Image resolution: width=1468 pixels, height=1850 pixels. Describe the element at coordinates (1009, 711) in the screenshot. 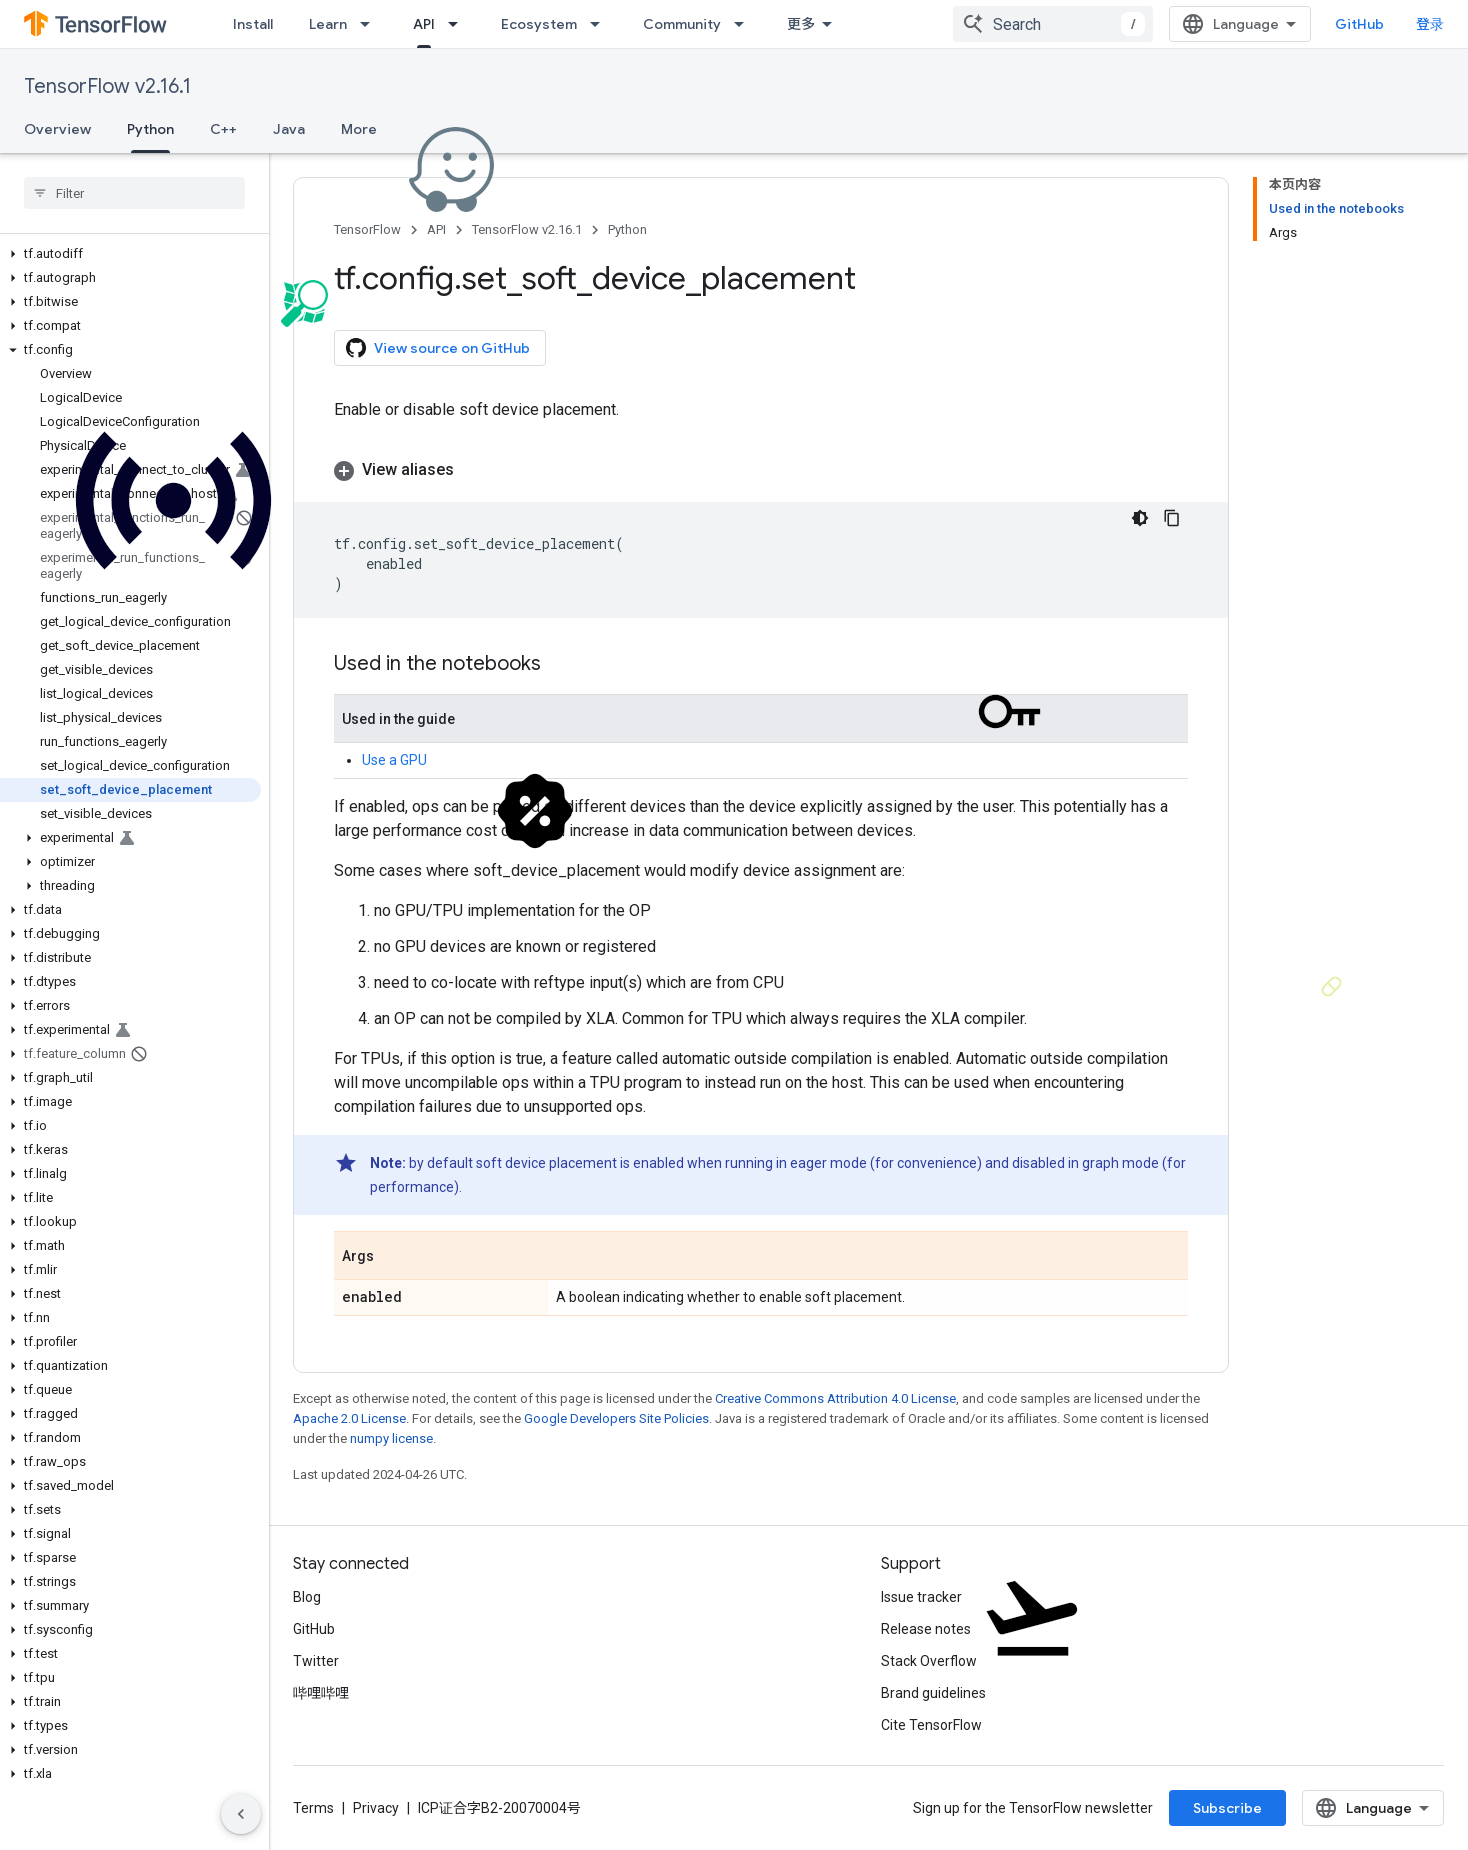

I see `access security or encryption settings` at that location.